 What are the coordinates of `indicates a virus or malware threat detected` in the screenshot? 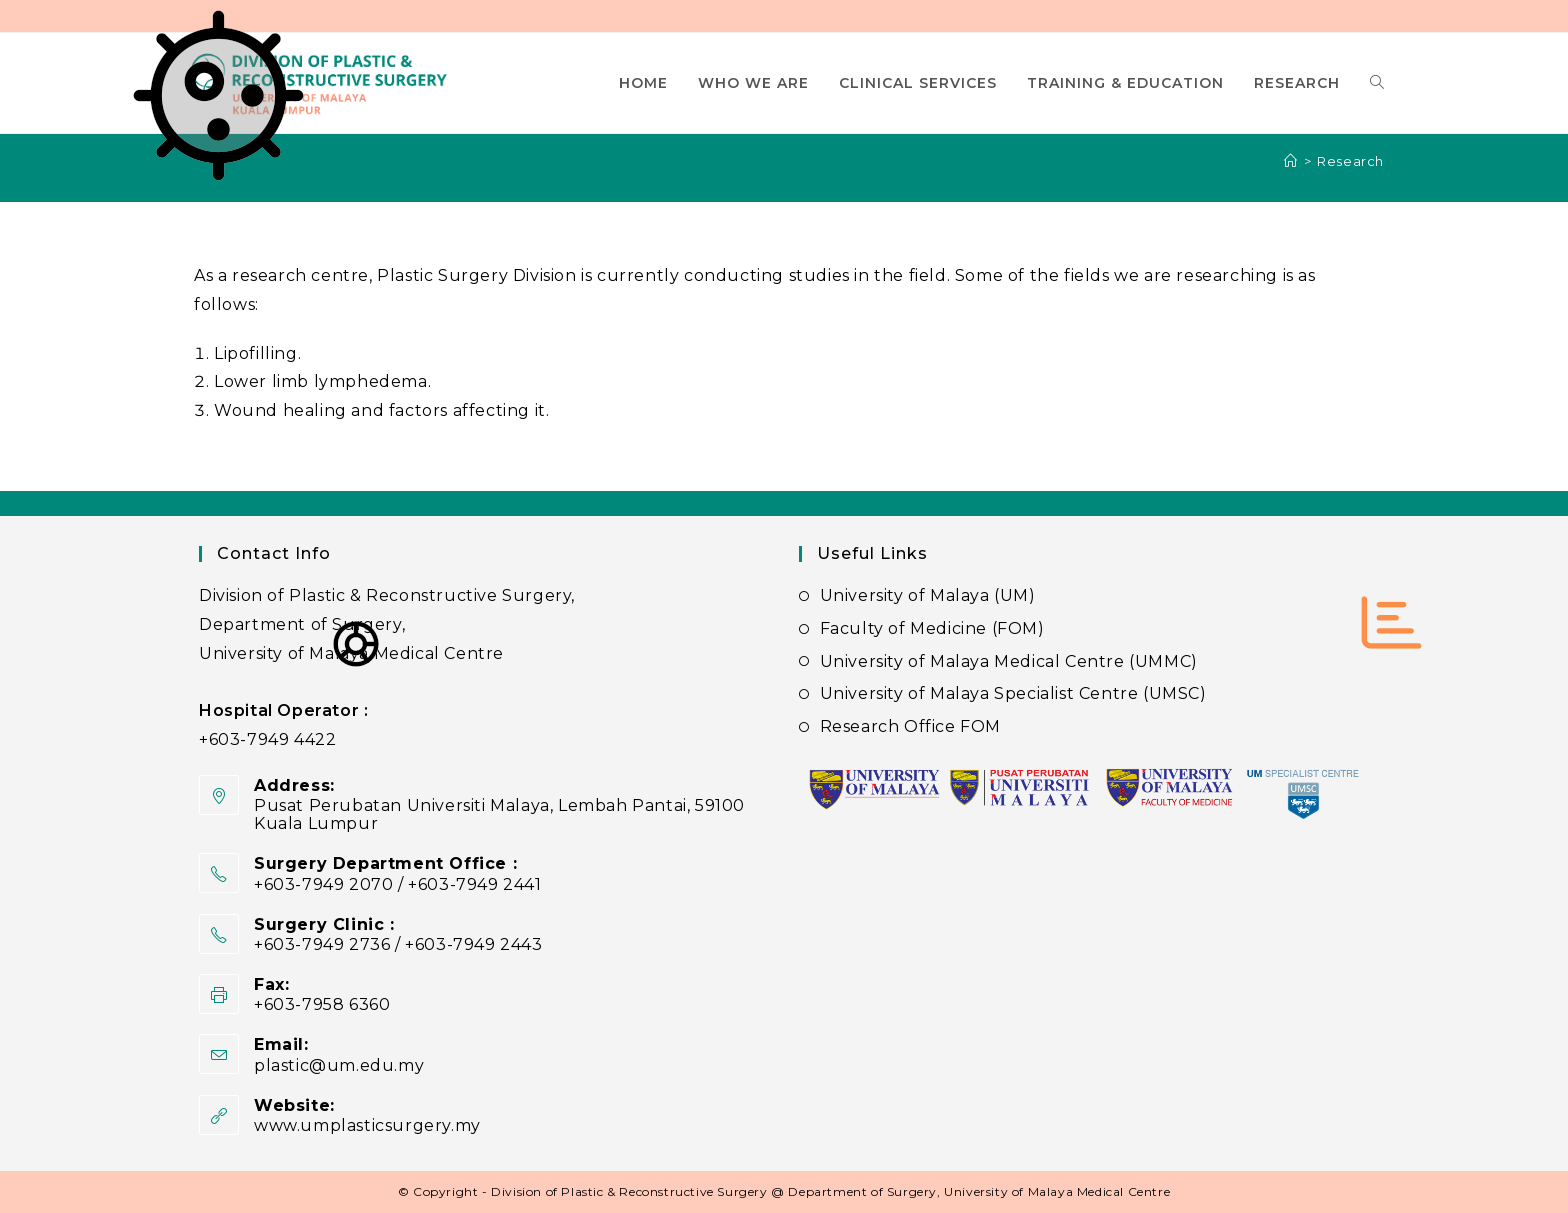 It's located at (218, 95).